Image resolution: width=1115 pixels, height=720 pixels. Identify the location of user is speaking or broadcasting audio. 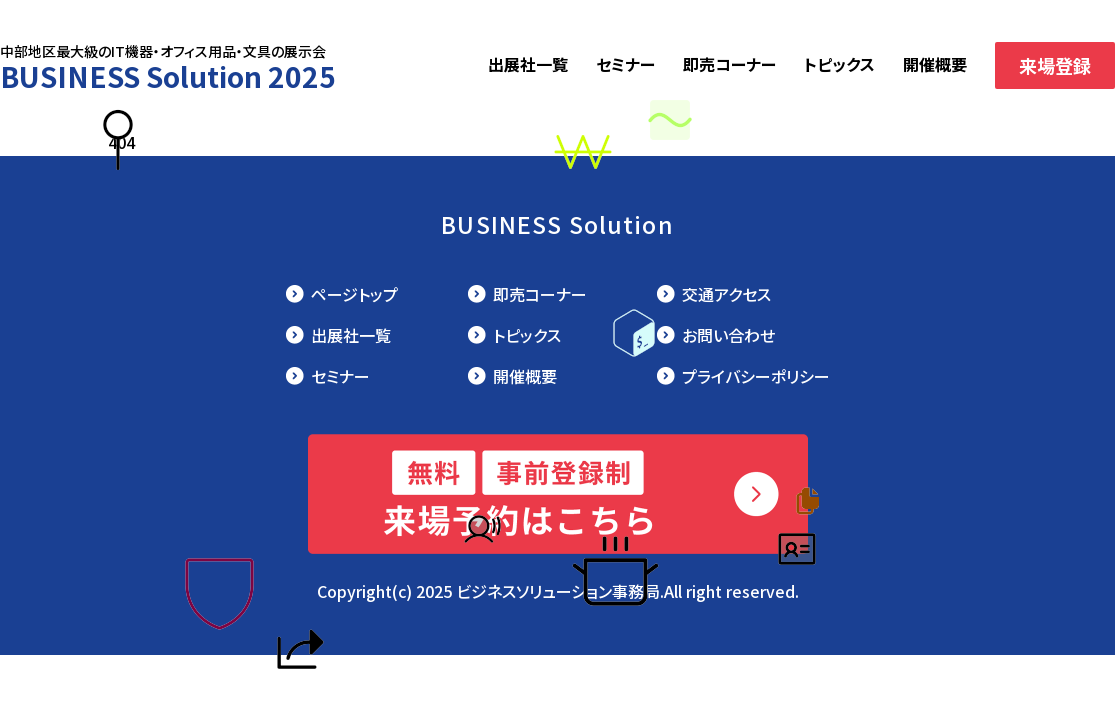
(482, 529).